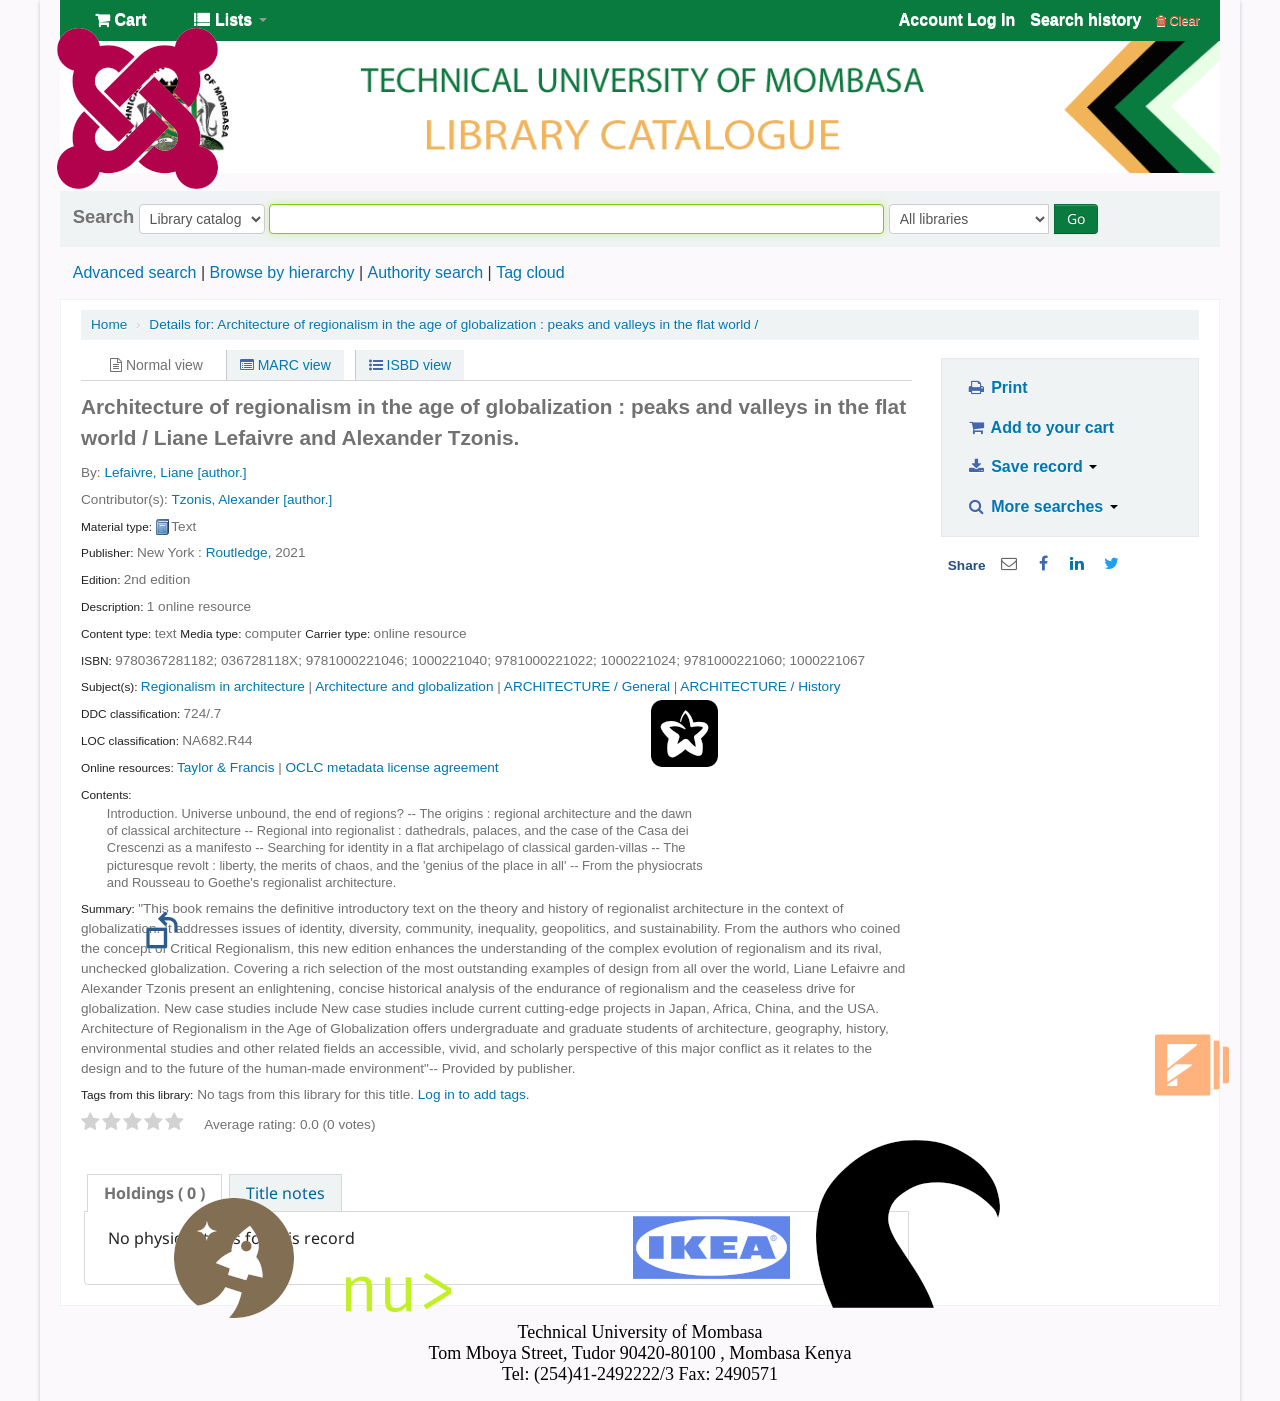 Image resolution: width=1280 pixels, height=1401 pixels. Describe the element at coordinates (137, 108) in the screenshot. I see `Joomla content management system logo` at that location.